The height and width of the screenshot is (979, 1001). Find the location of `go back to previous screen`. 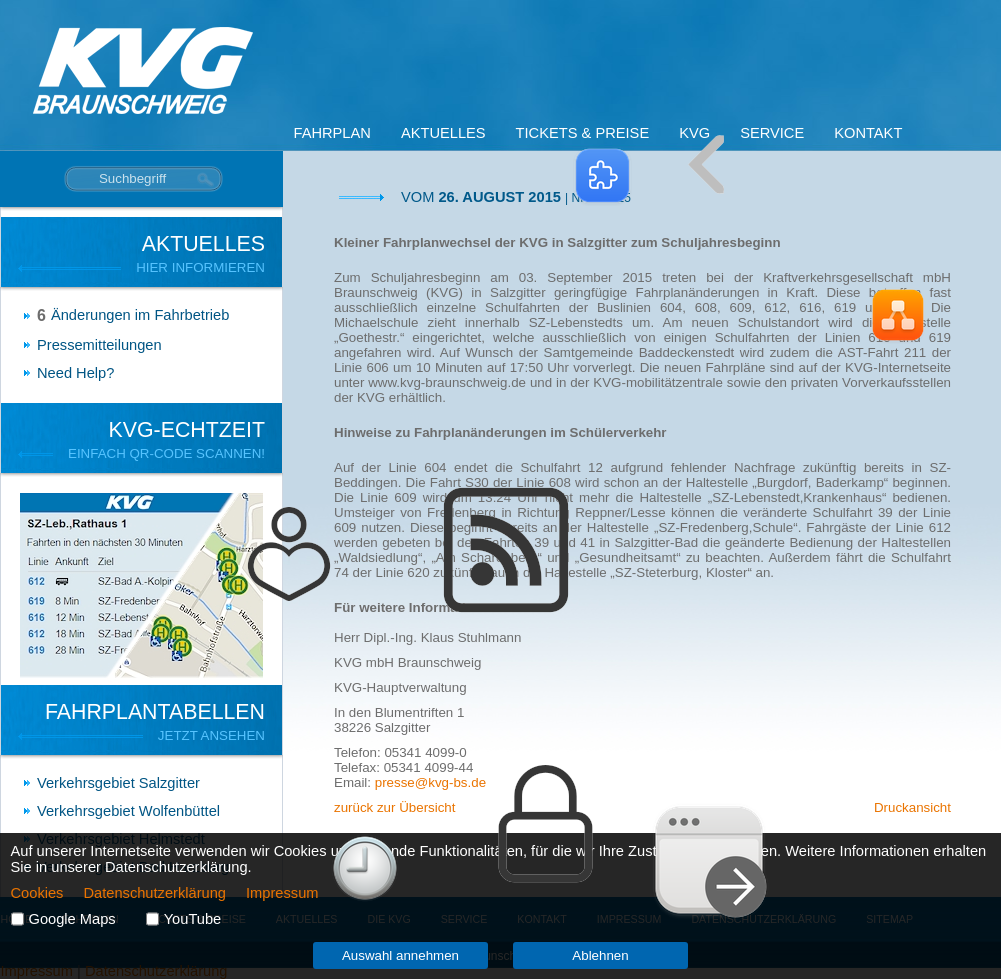

go back to previous screen is located at coordinates (704, 164).